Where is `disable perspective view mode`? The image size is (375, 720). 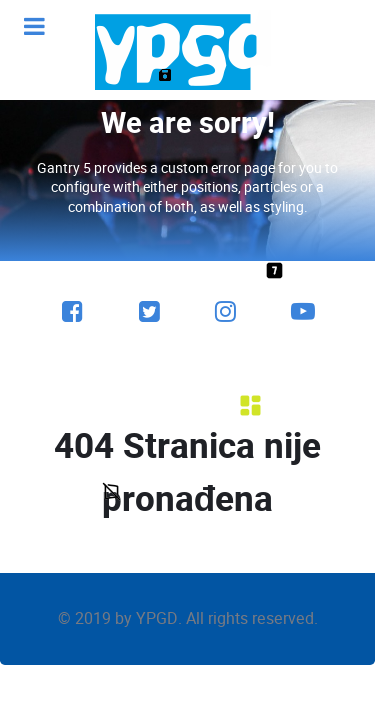 disable perspective view mode is located at coordinates (111, 491).